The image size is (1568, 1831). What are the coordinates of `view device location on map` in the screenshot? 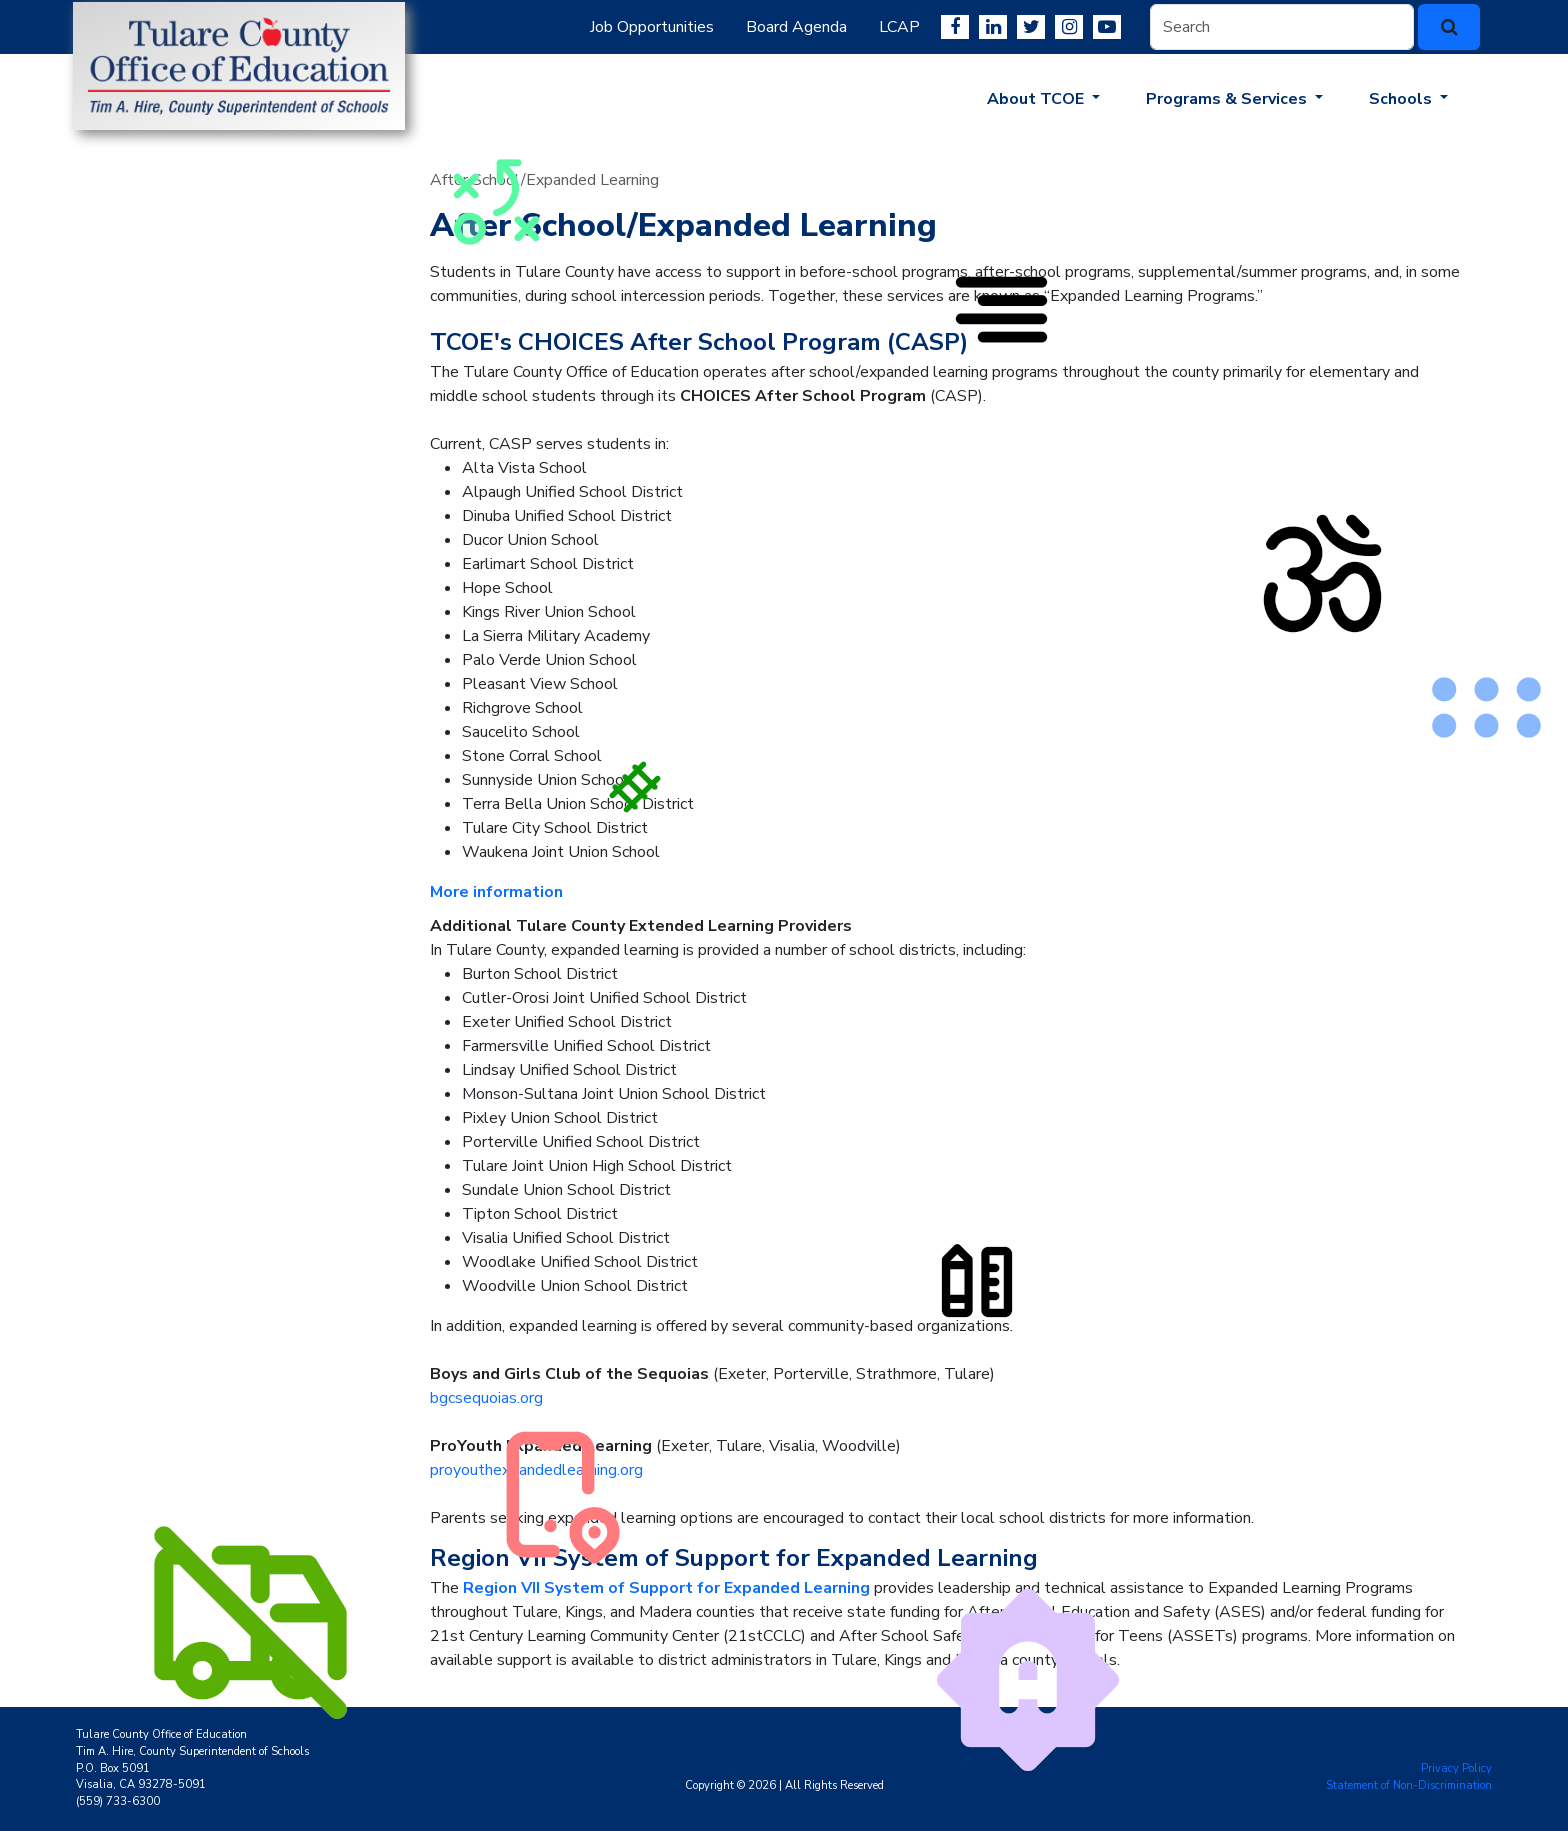 It's located at (550, 1494).